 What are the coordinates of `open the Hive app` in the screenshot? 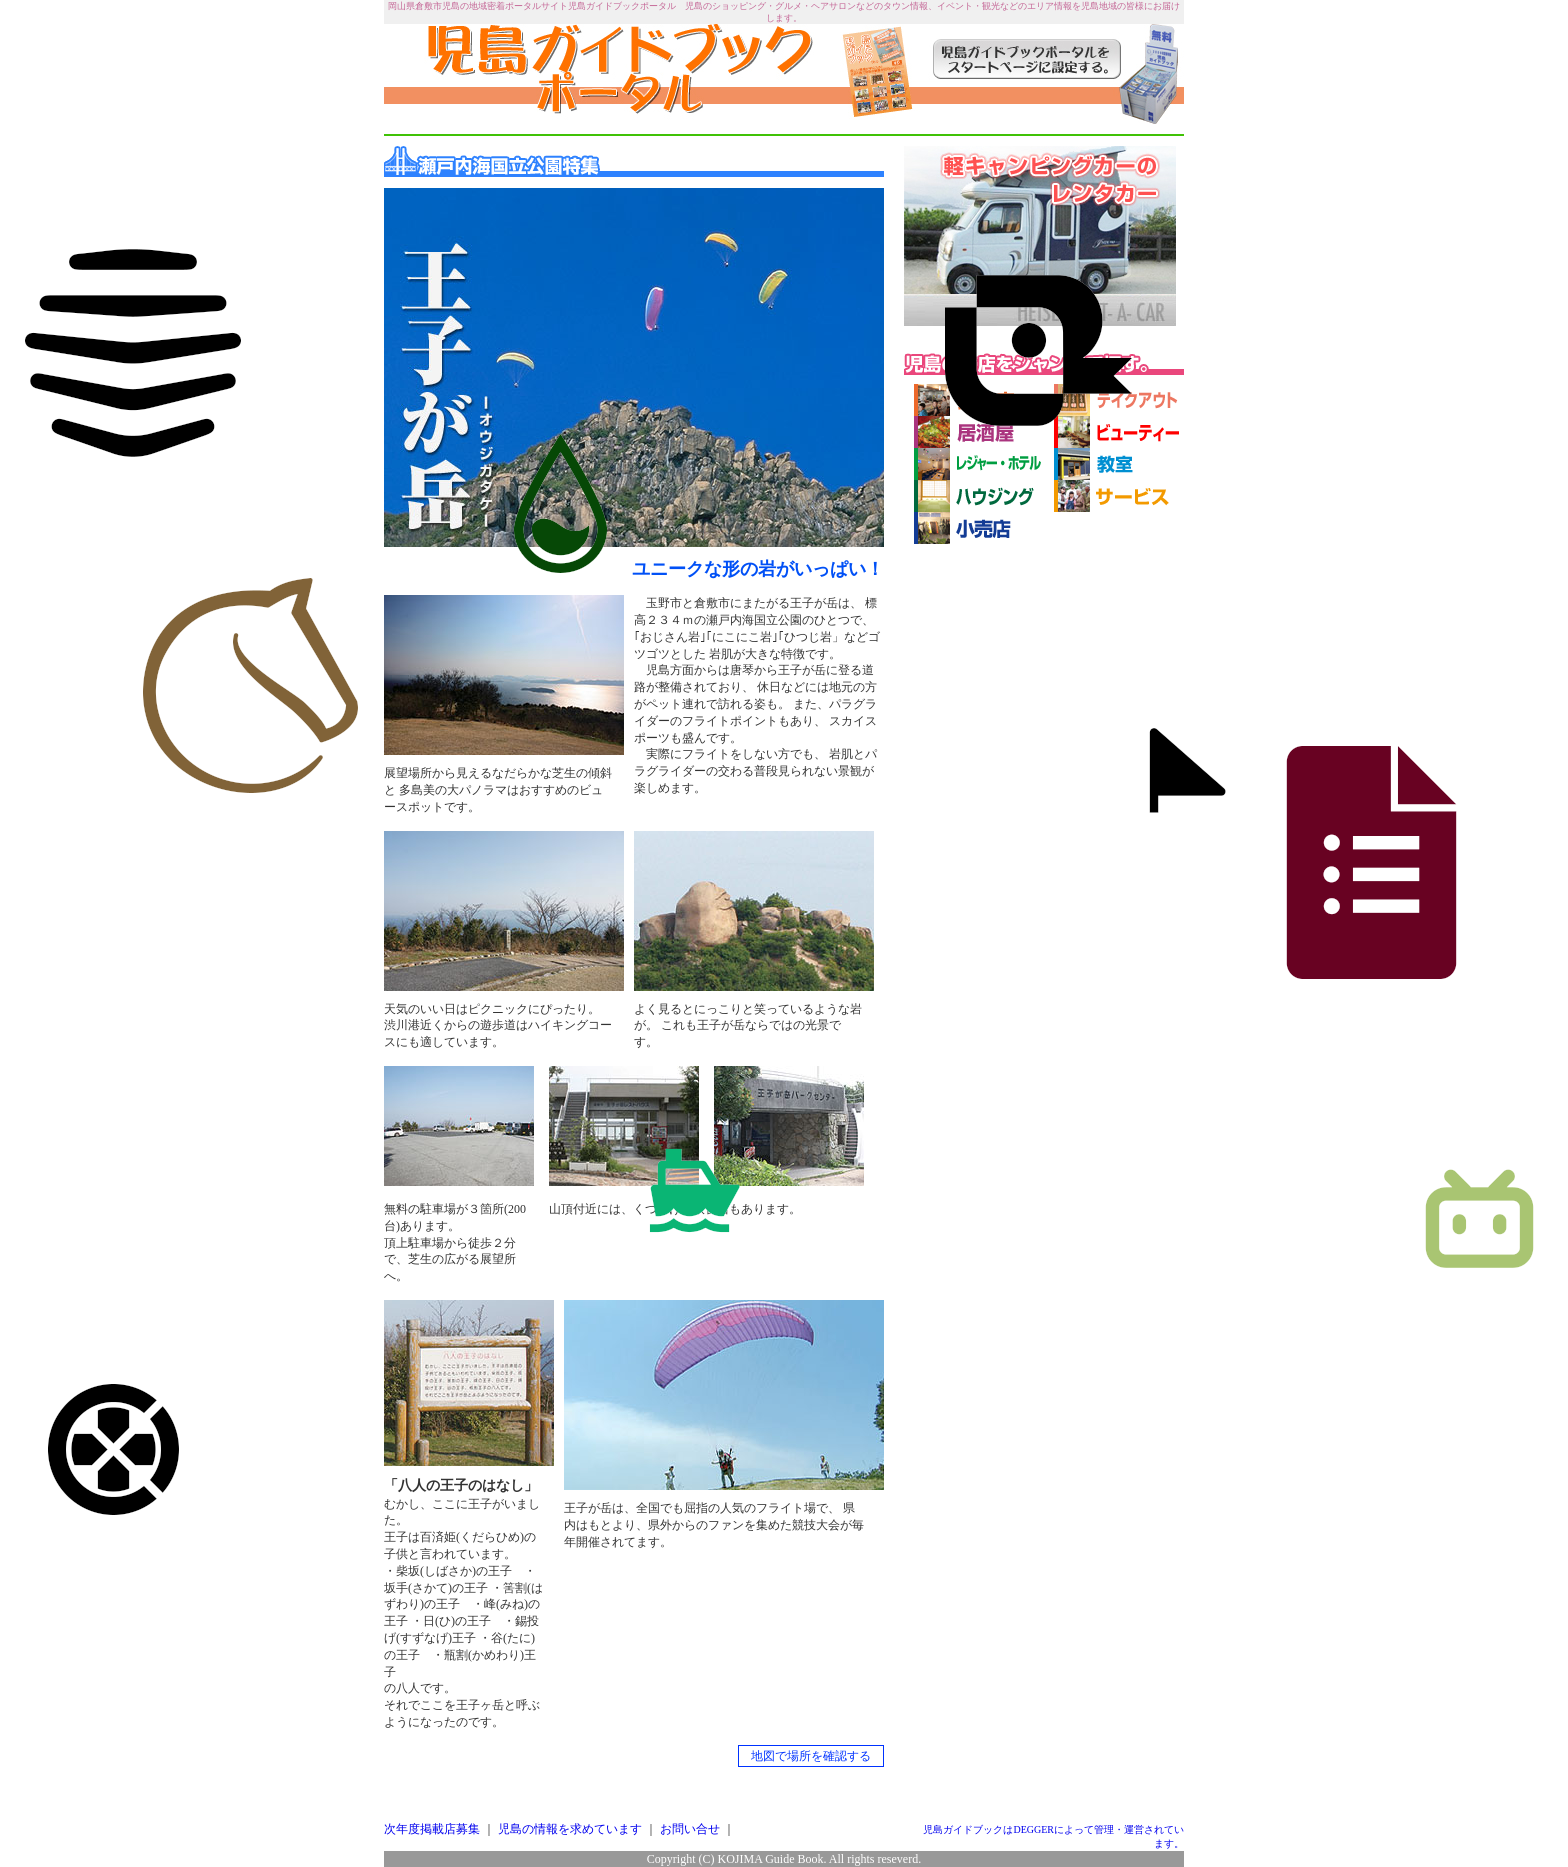 It's located at (133, 353).